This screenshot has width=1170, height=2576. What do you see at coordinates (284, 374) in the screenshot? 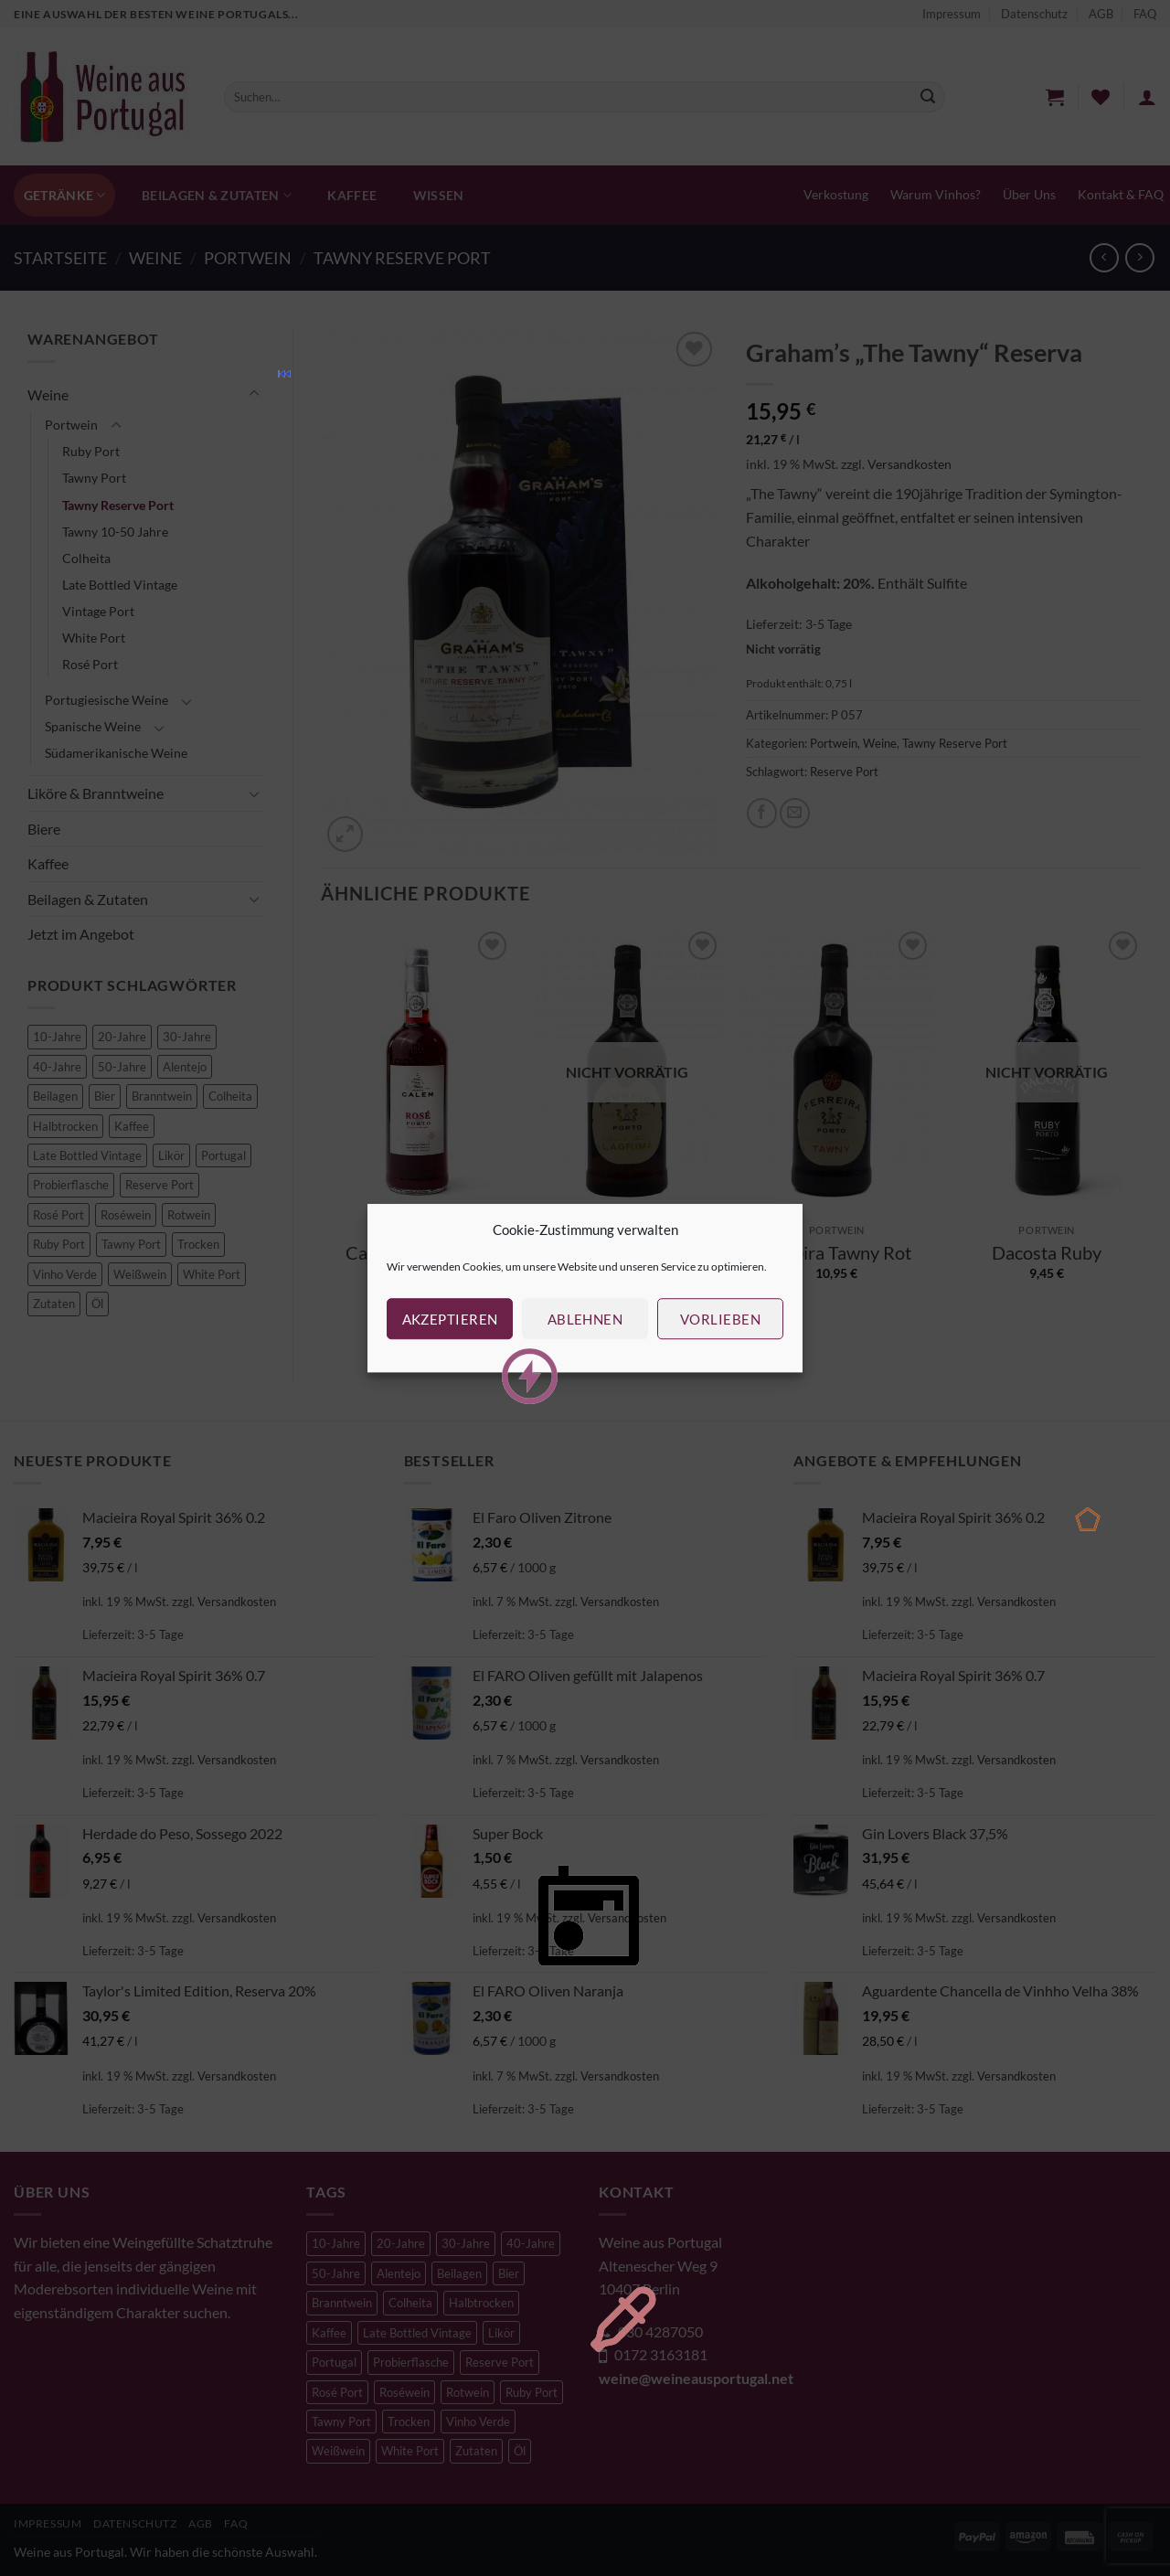
I see `skip to the beginning of the track` at bounding box center [284, 374].